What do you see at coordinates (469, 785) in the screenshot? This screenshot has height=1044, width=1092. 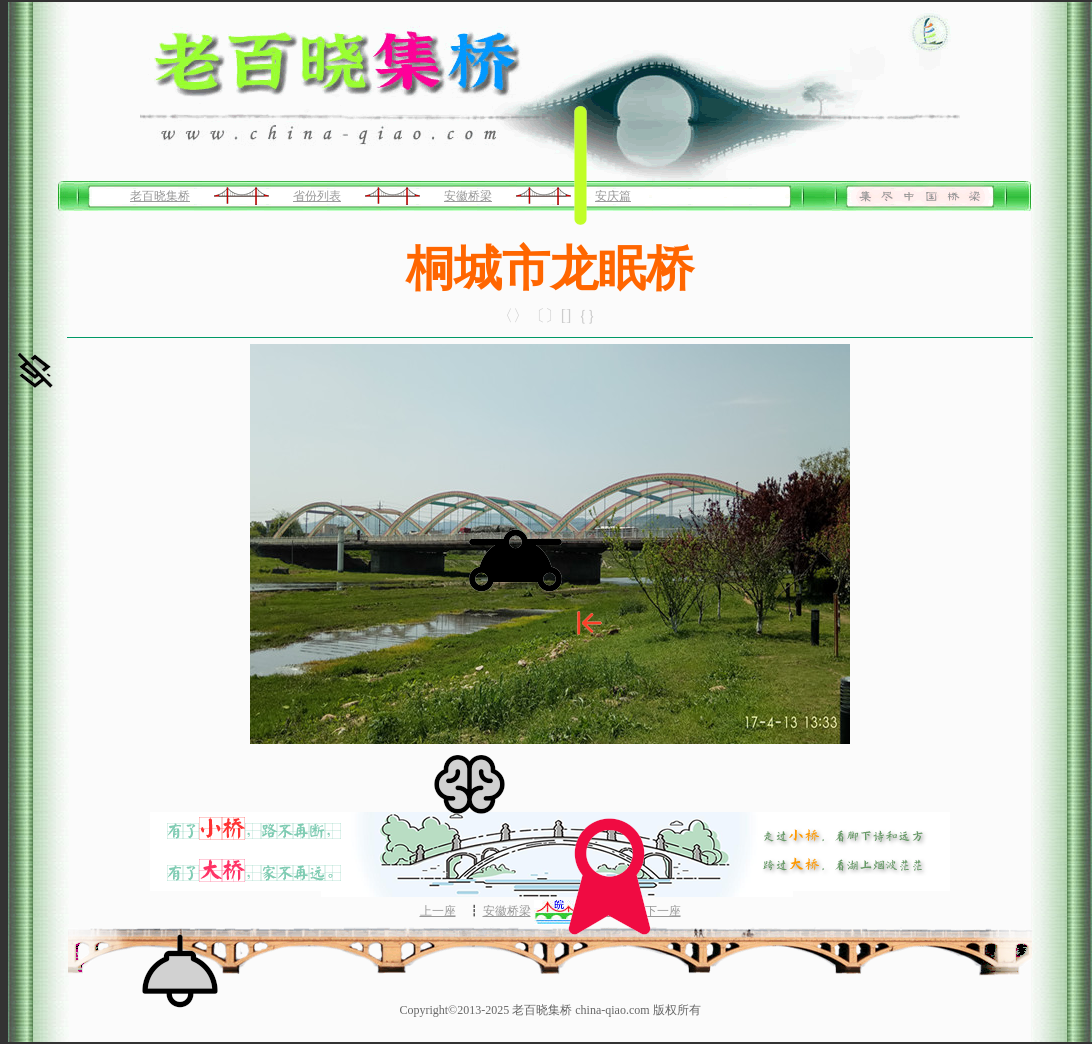 I see `access AI or smart features` at bounding box center [469, 785].